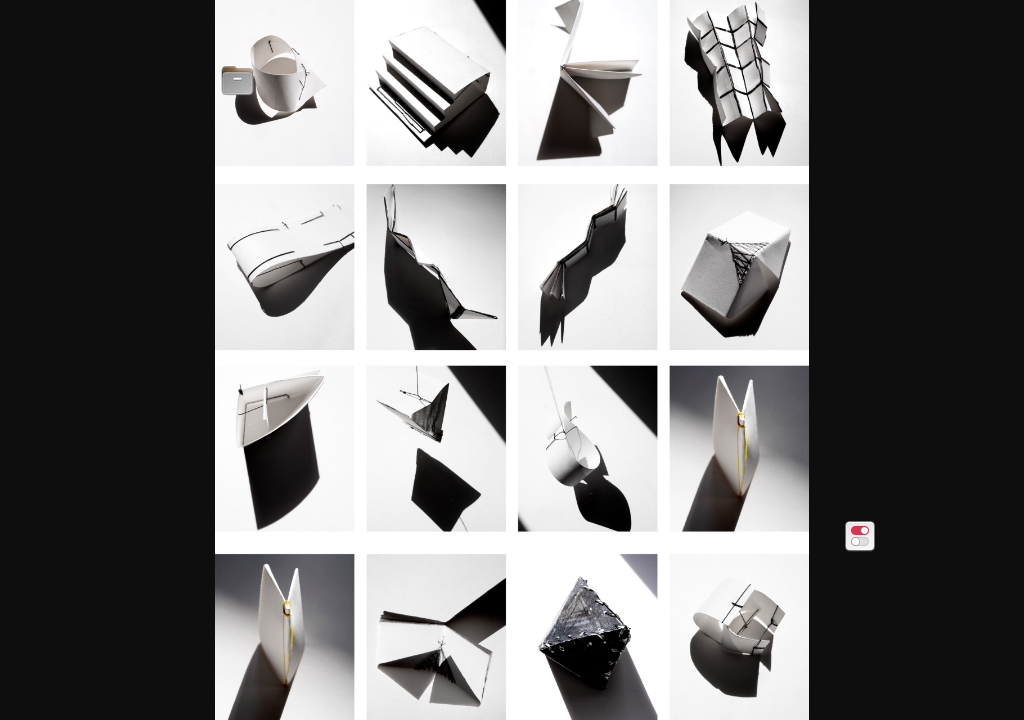 This screenshot has width=1024, height=720. I want to click on open the file manager application, so click(237, 80).